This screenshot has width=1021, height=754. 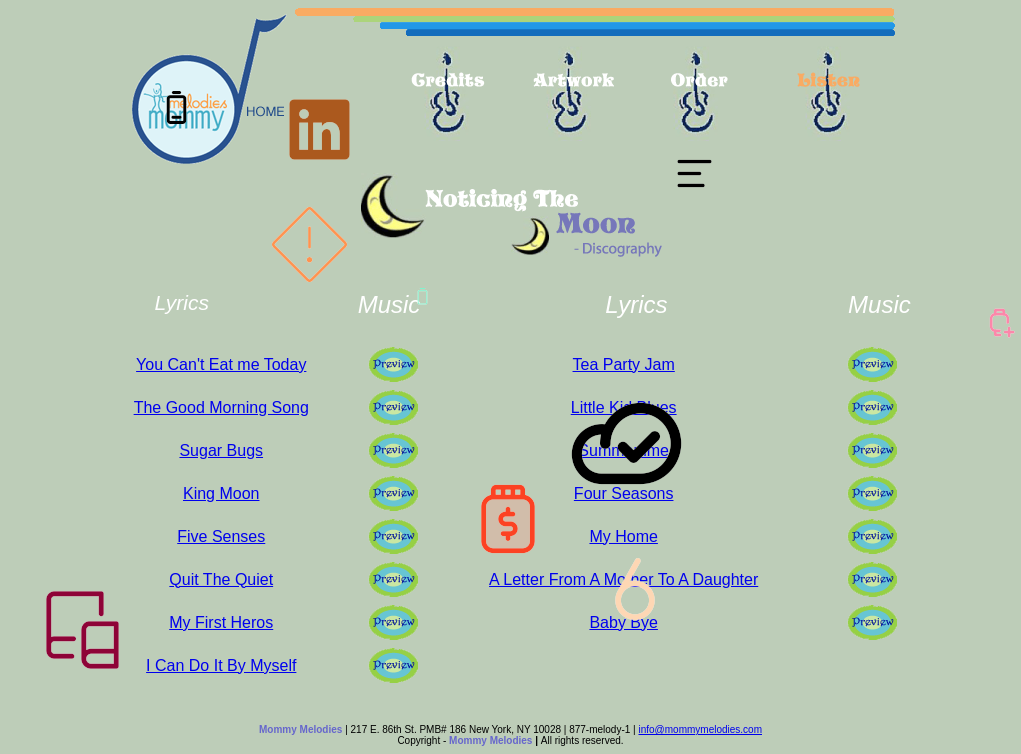 I want to click on send a tip or donation, so click(x=508, y=519).